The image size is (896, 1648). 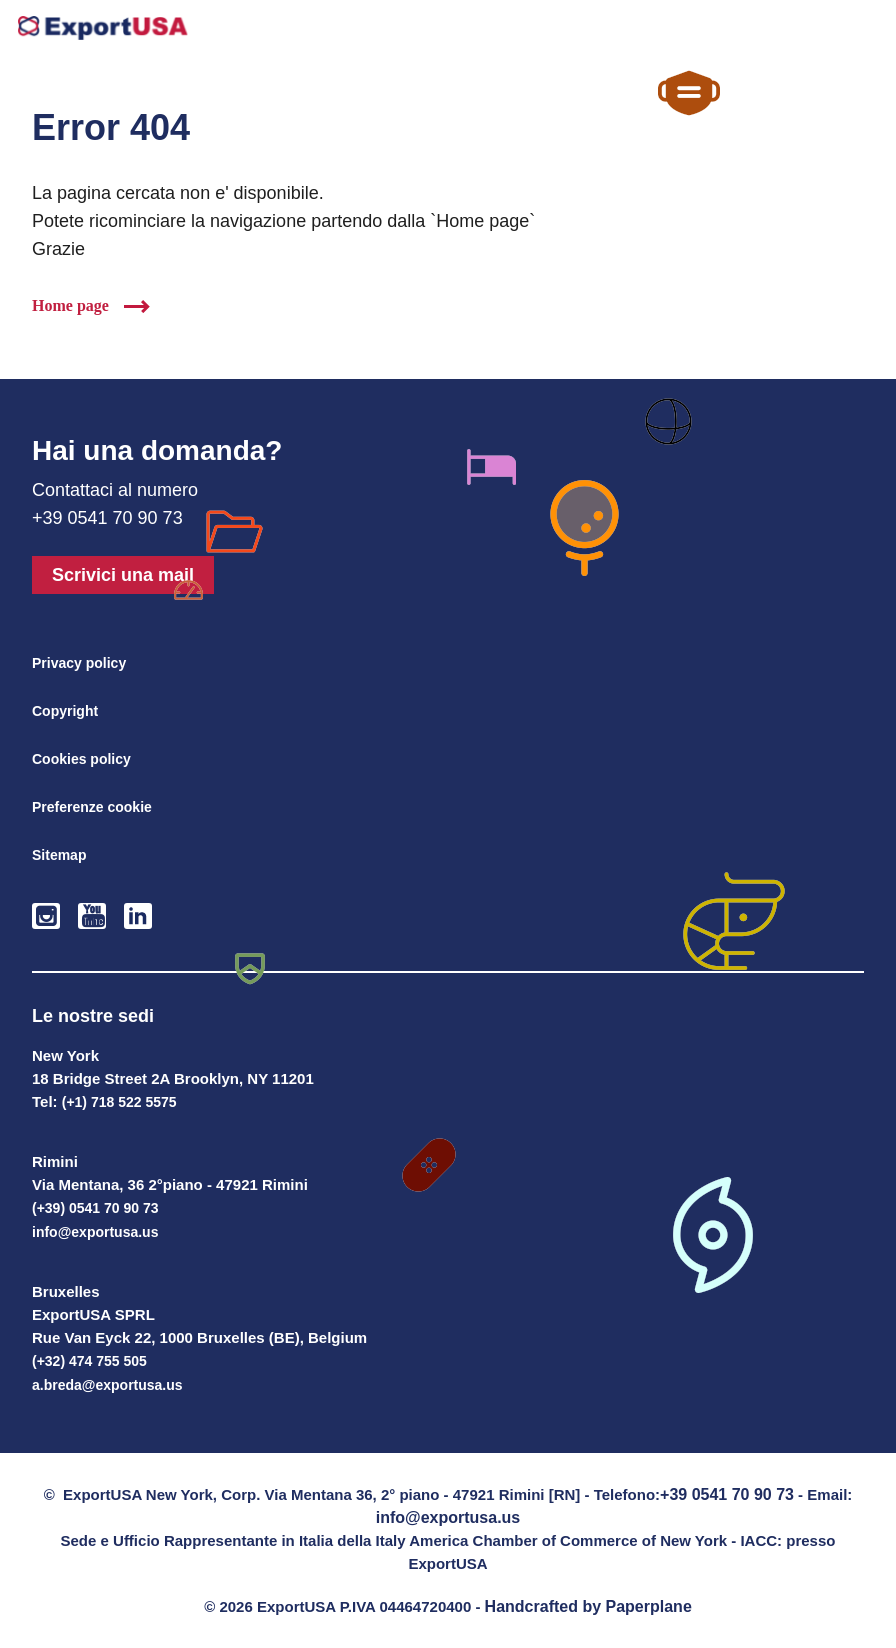 What do you see at coordinates (490, 467) in the screenshot?
I see `view hotel or accommodation options` at bounding box center [490, 467].